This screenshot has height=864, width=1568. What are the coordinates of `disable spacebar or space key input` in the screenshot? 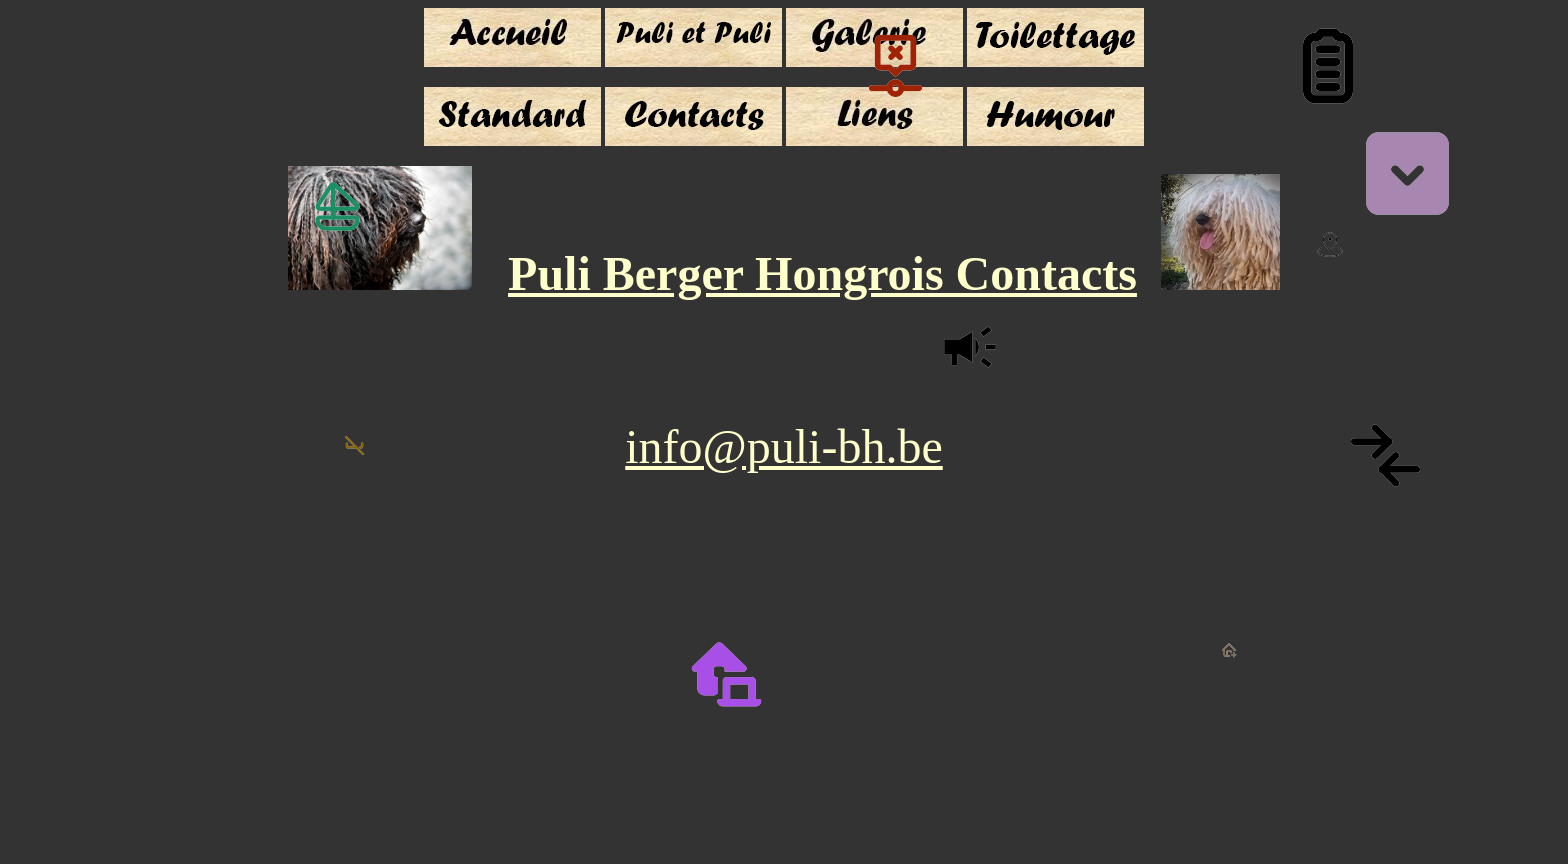 It's located at (354, 445).